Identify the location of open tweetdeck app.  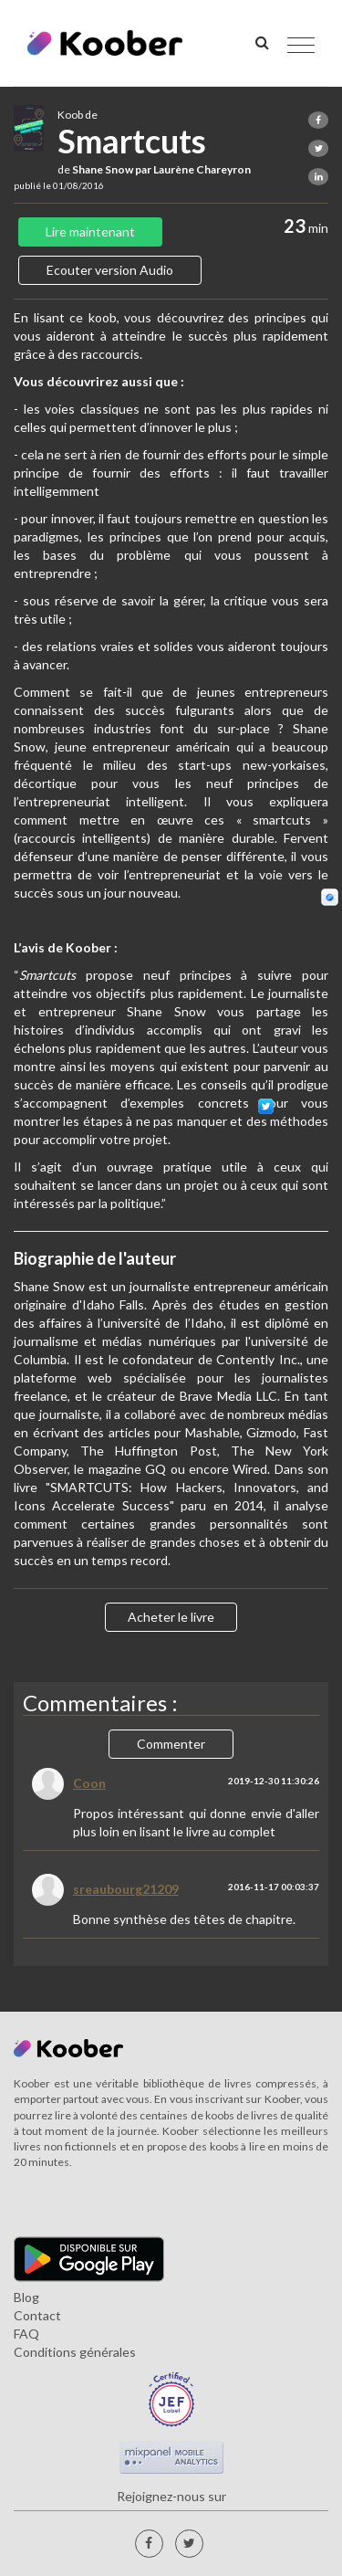
(265, 1106).